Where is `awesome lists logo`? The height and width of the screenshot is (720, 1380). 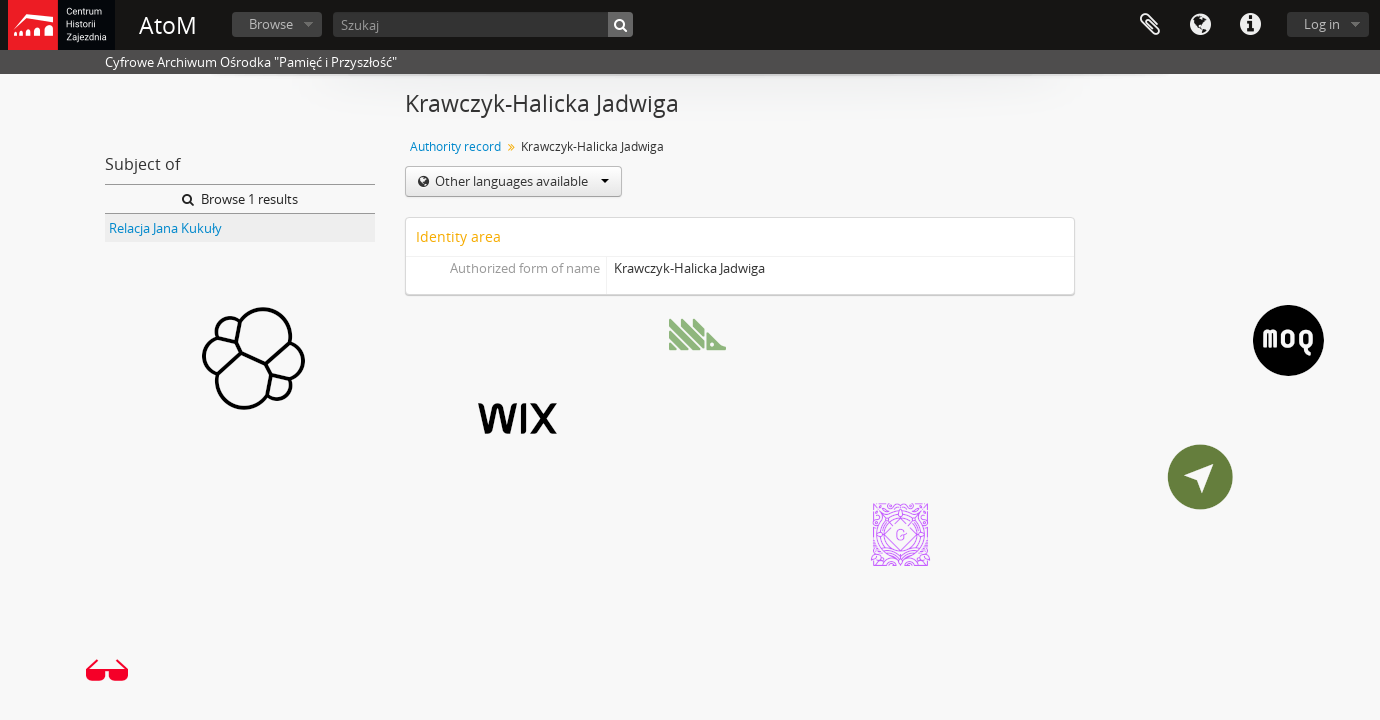
awesome lists logo is located at coordinates (107, 670).